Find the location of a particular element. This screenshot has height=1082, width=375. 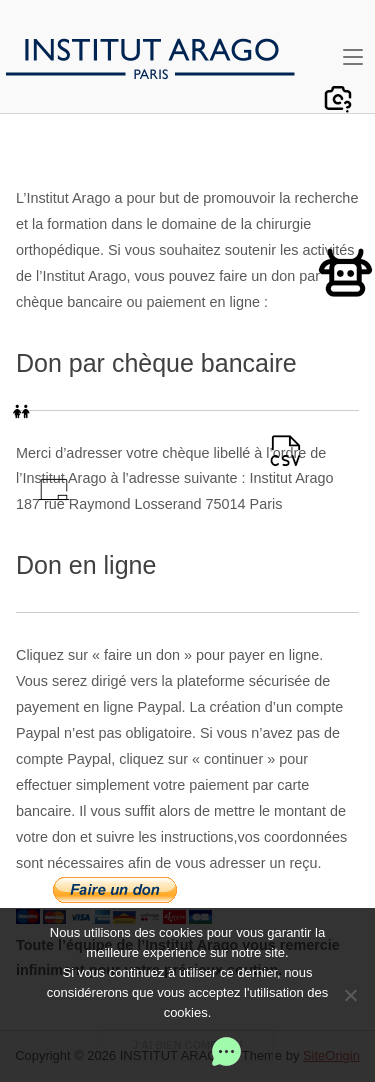

open or view a CSV file is located at coordinates (286, 452).